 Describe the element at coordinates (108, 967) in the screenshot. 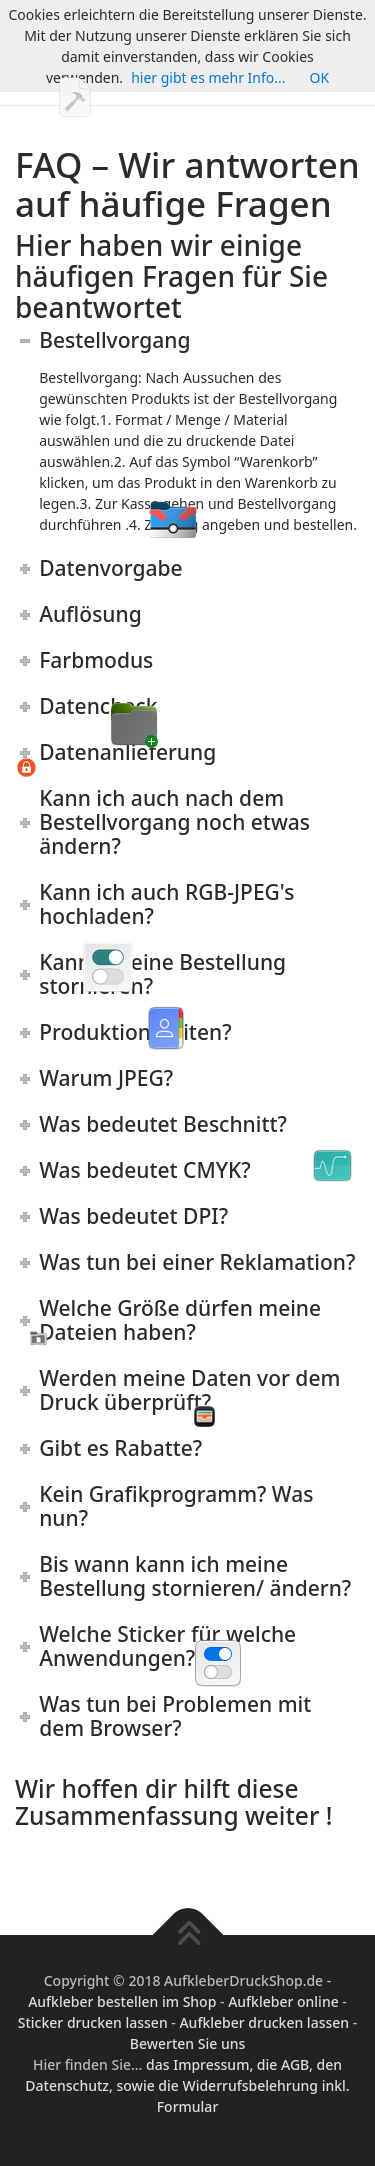

I see `open gnome tweaks to customize desktop settings` at that location.